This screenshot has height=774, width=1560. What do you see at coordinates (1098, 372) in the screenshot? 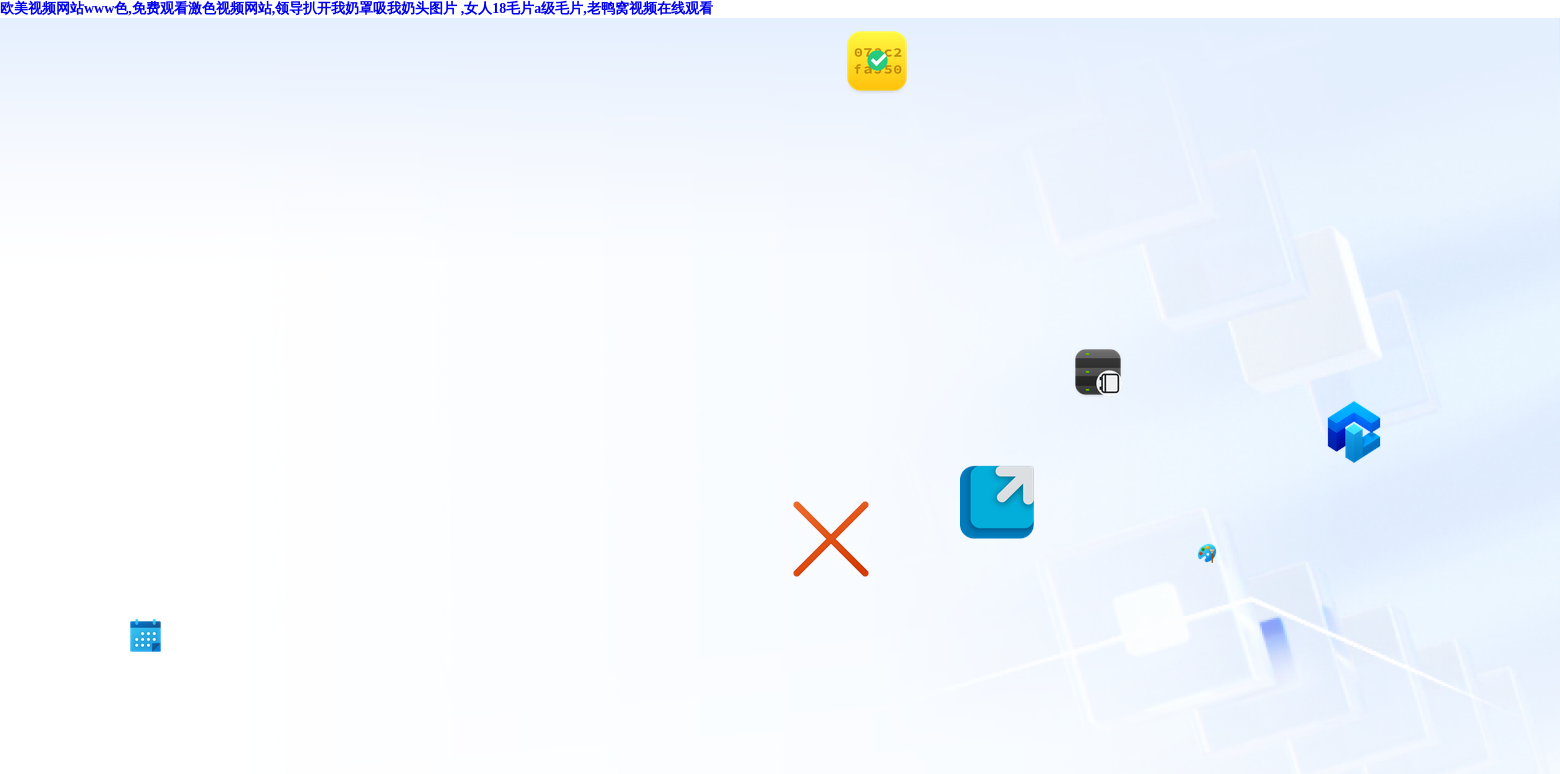
I see `configure ldap server connection settings` at bounding box center [1098, 372].